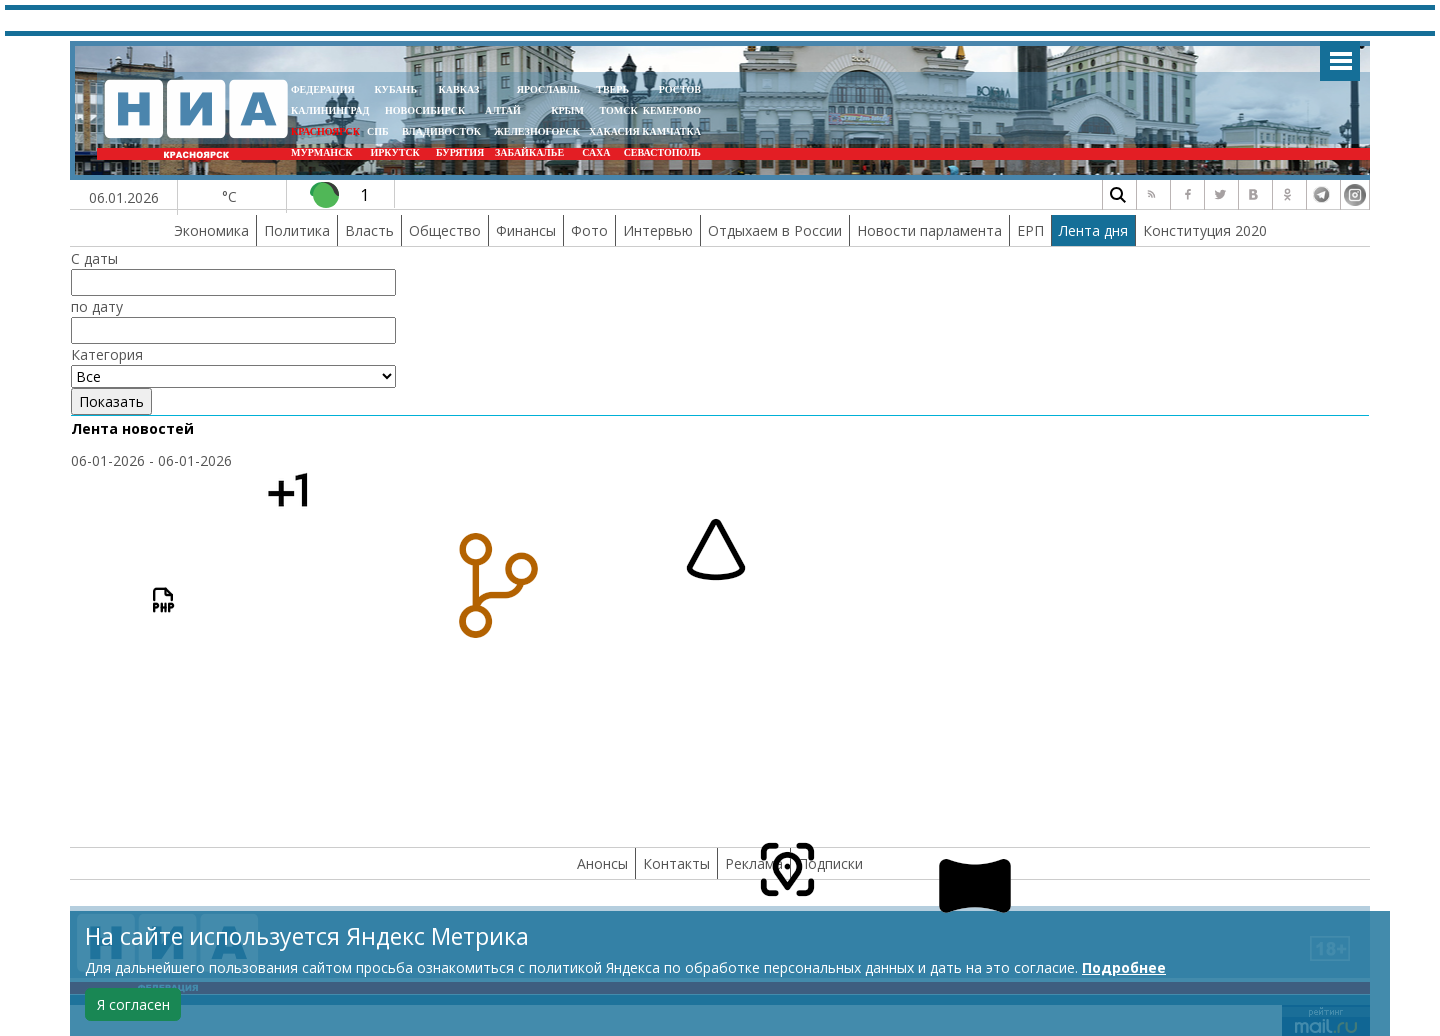  Describe the element at coordinates (289, 491) in the screenshot. I see `add one to a count or quantity` at that location.